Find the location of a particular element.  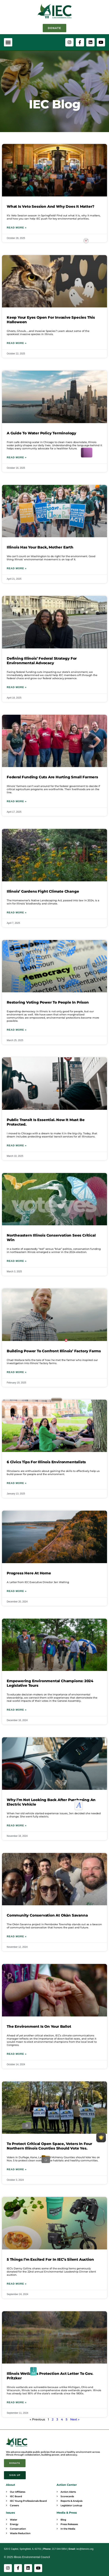

open or extract a compressed zip file is located at coordinates (33, 2371).